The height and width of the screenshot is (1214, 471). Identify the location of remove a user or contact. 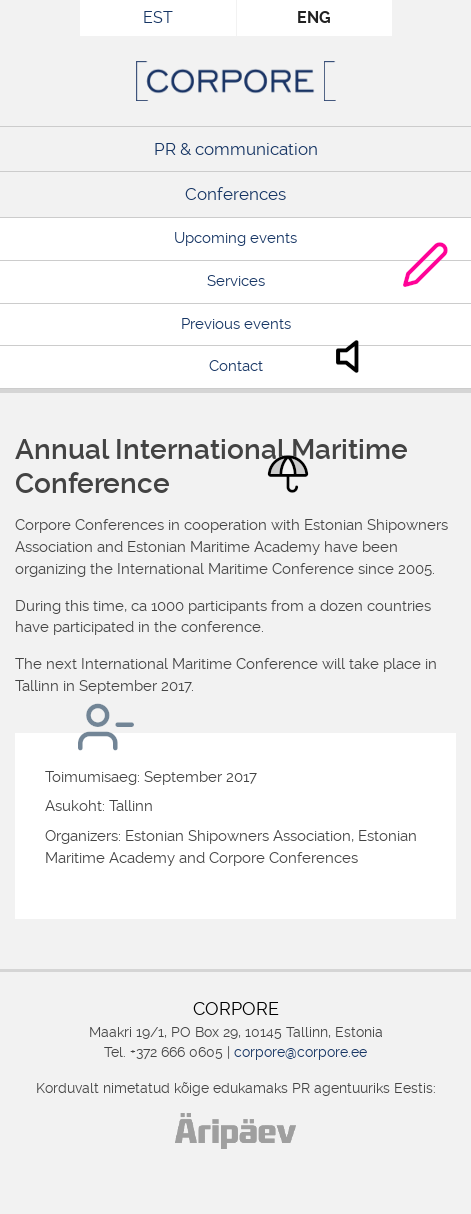
(106, 727).